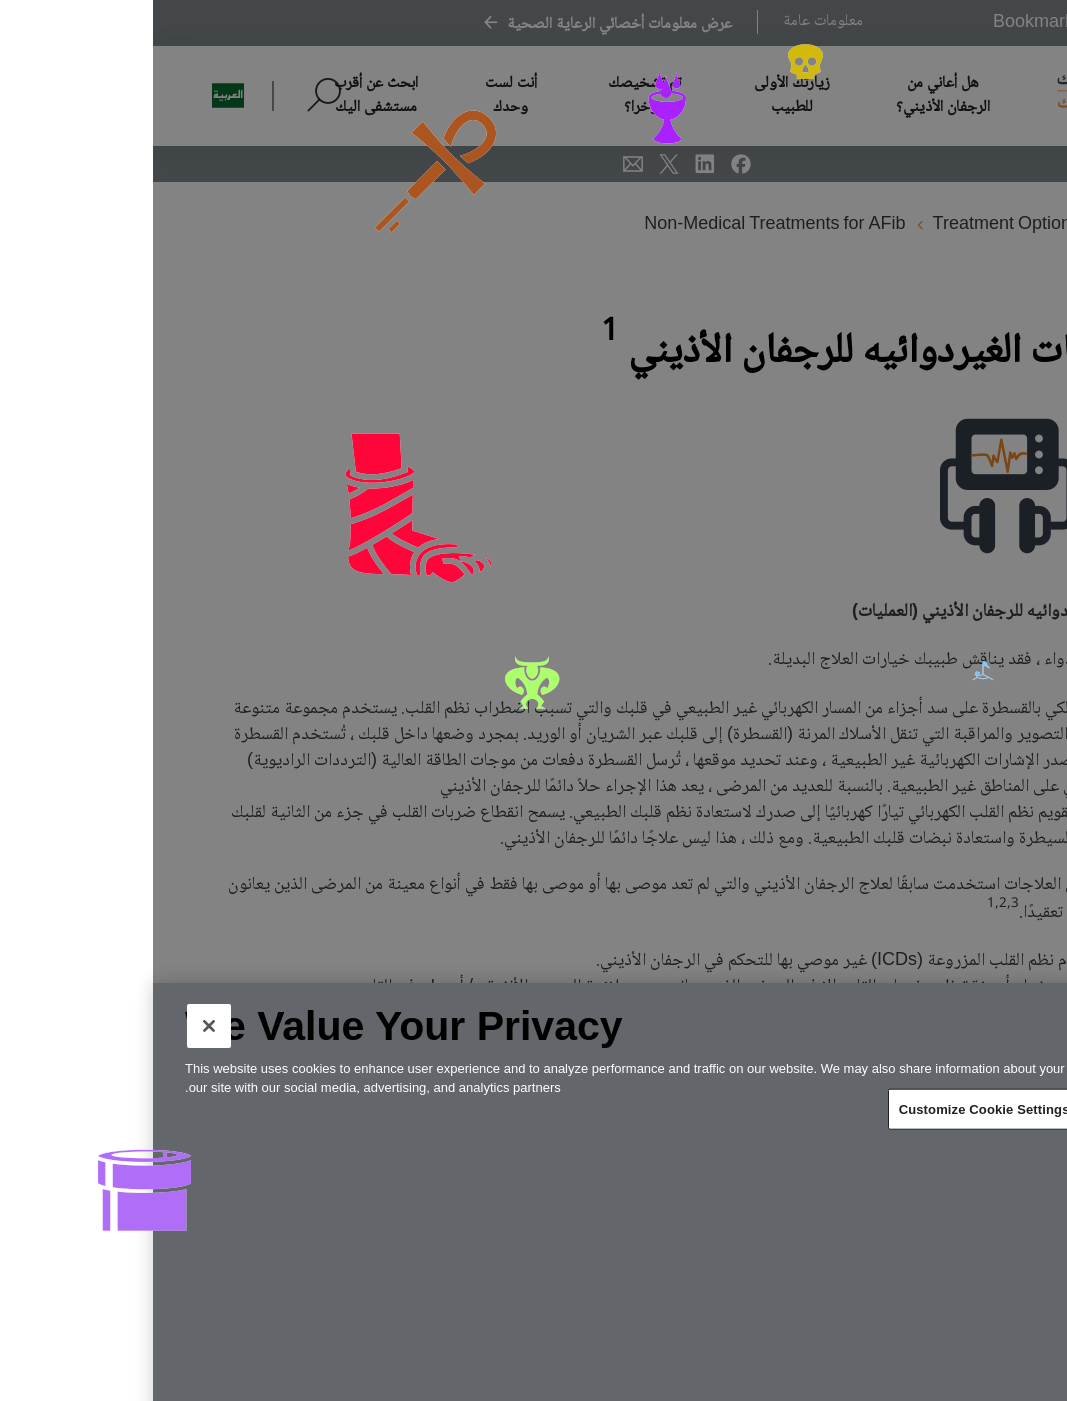  Describe the element at coordinates (144, 1182) in the screenshot. I see `warp or teleport to another location` at that location.